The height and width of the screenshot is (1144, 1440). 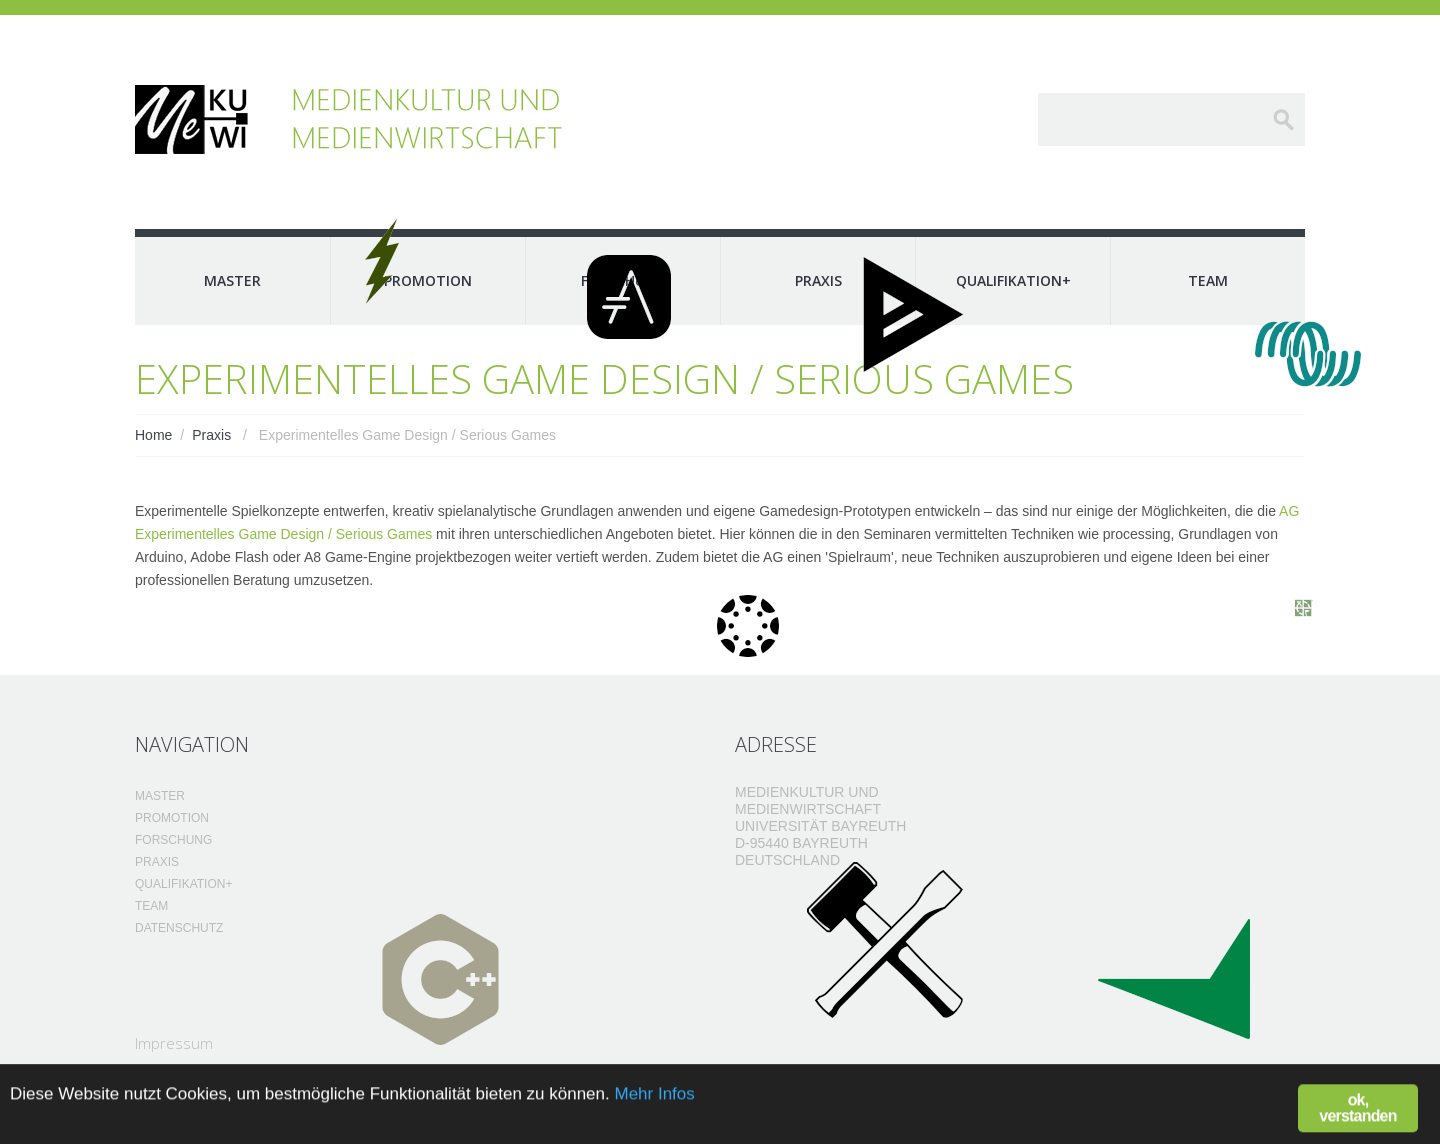 What do you see at coordinates (885, 940) in the screenshot?
I see `textpattern CMS logo` at bounding box center [885, 940].